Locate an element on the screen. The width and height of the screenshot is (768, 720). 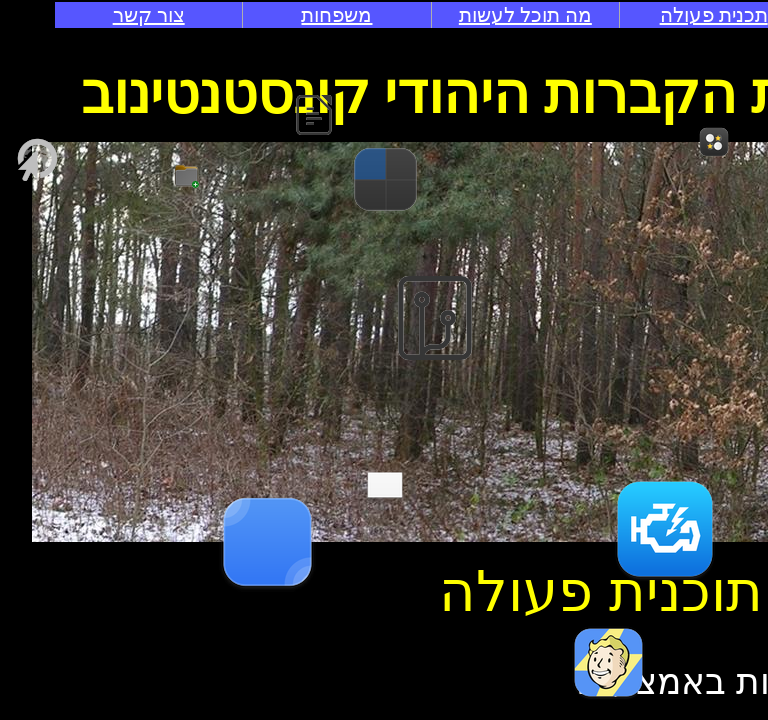
open gitg version control application is located at coordinates (435, 318).